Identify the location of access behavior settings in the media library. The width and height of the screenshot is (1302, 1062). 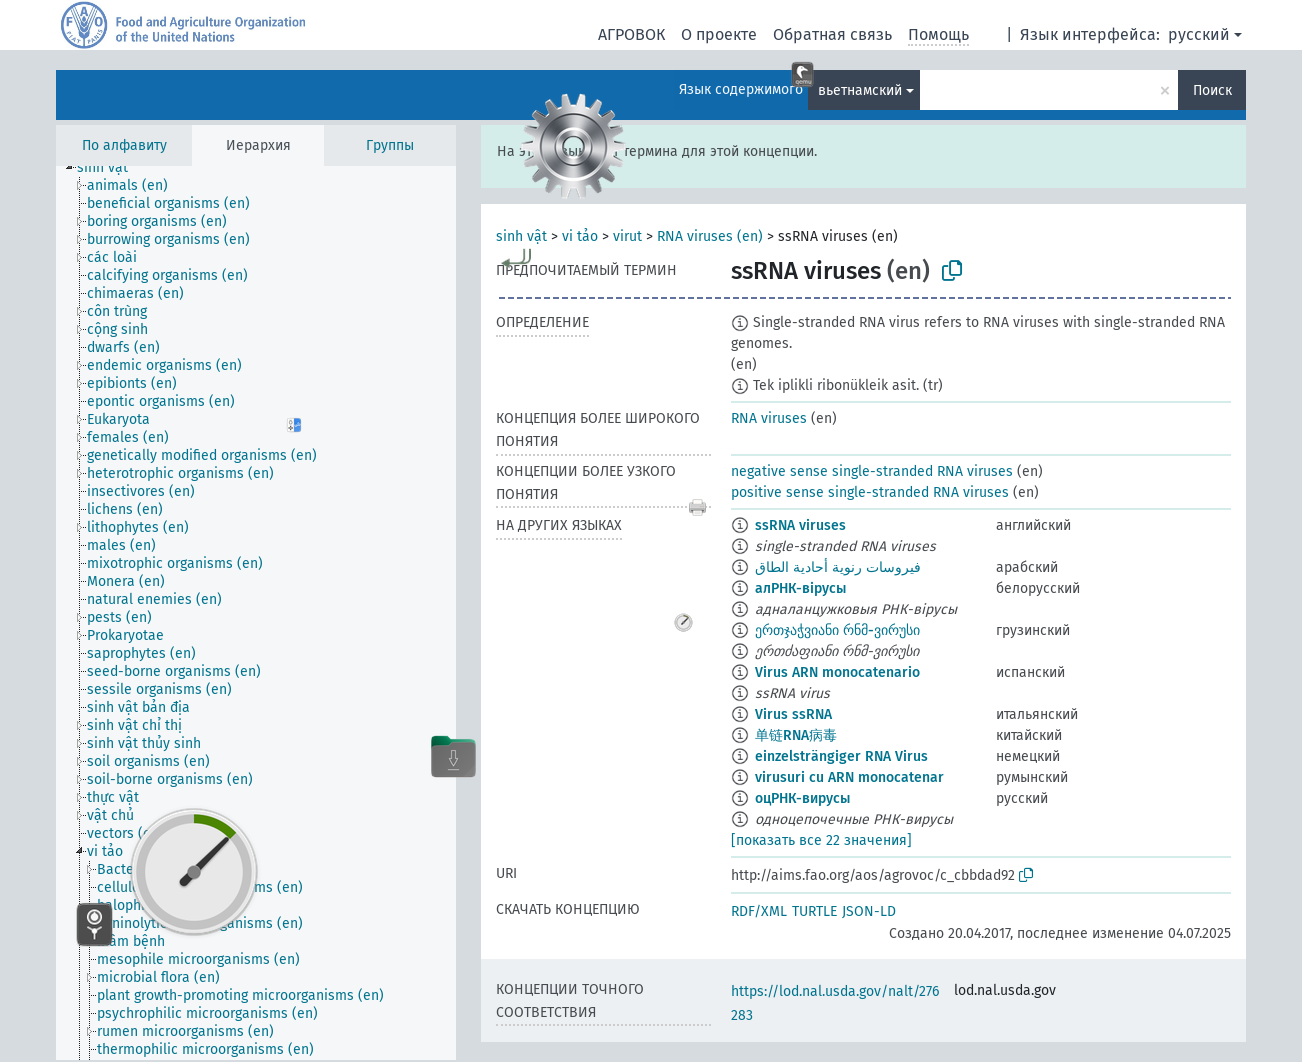
(573, 146).